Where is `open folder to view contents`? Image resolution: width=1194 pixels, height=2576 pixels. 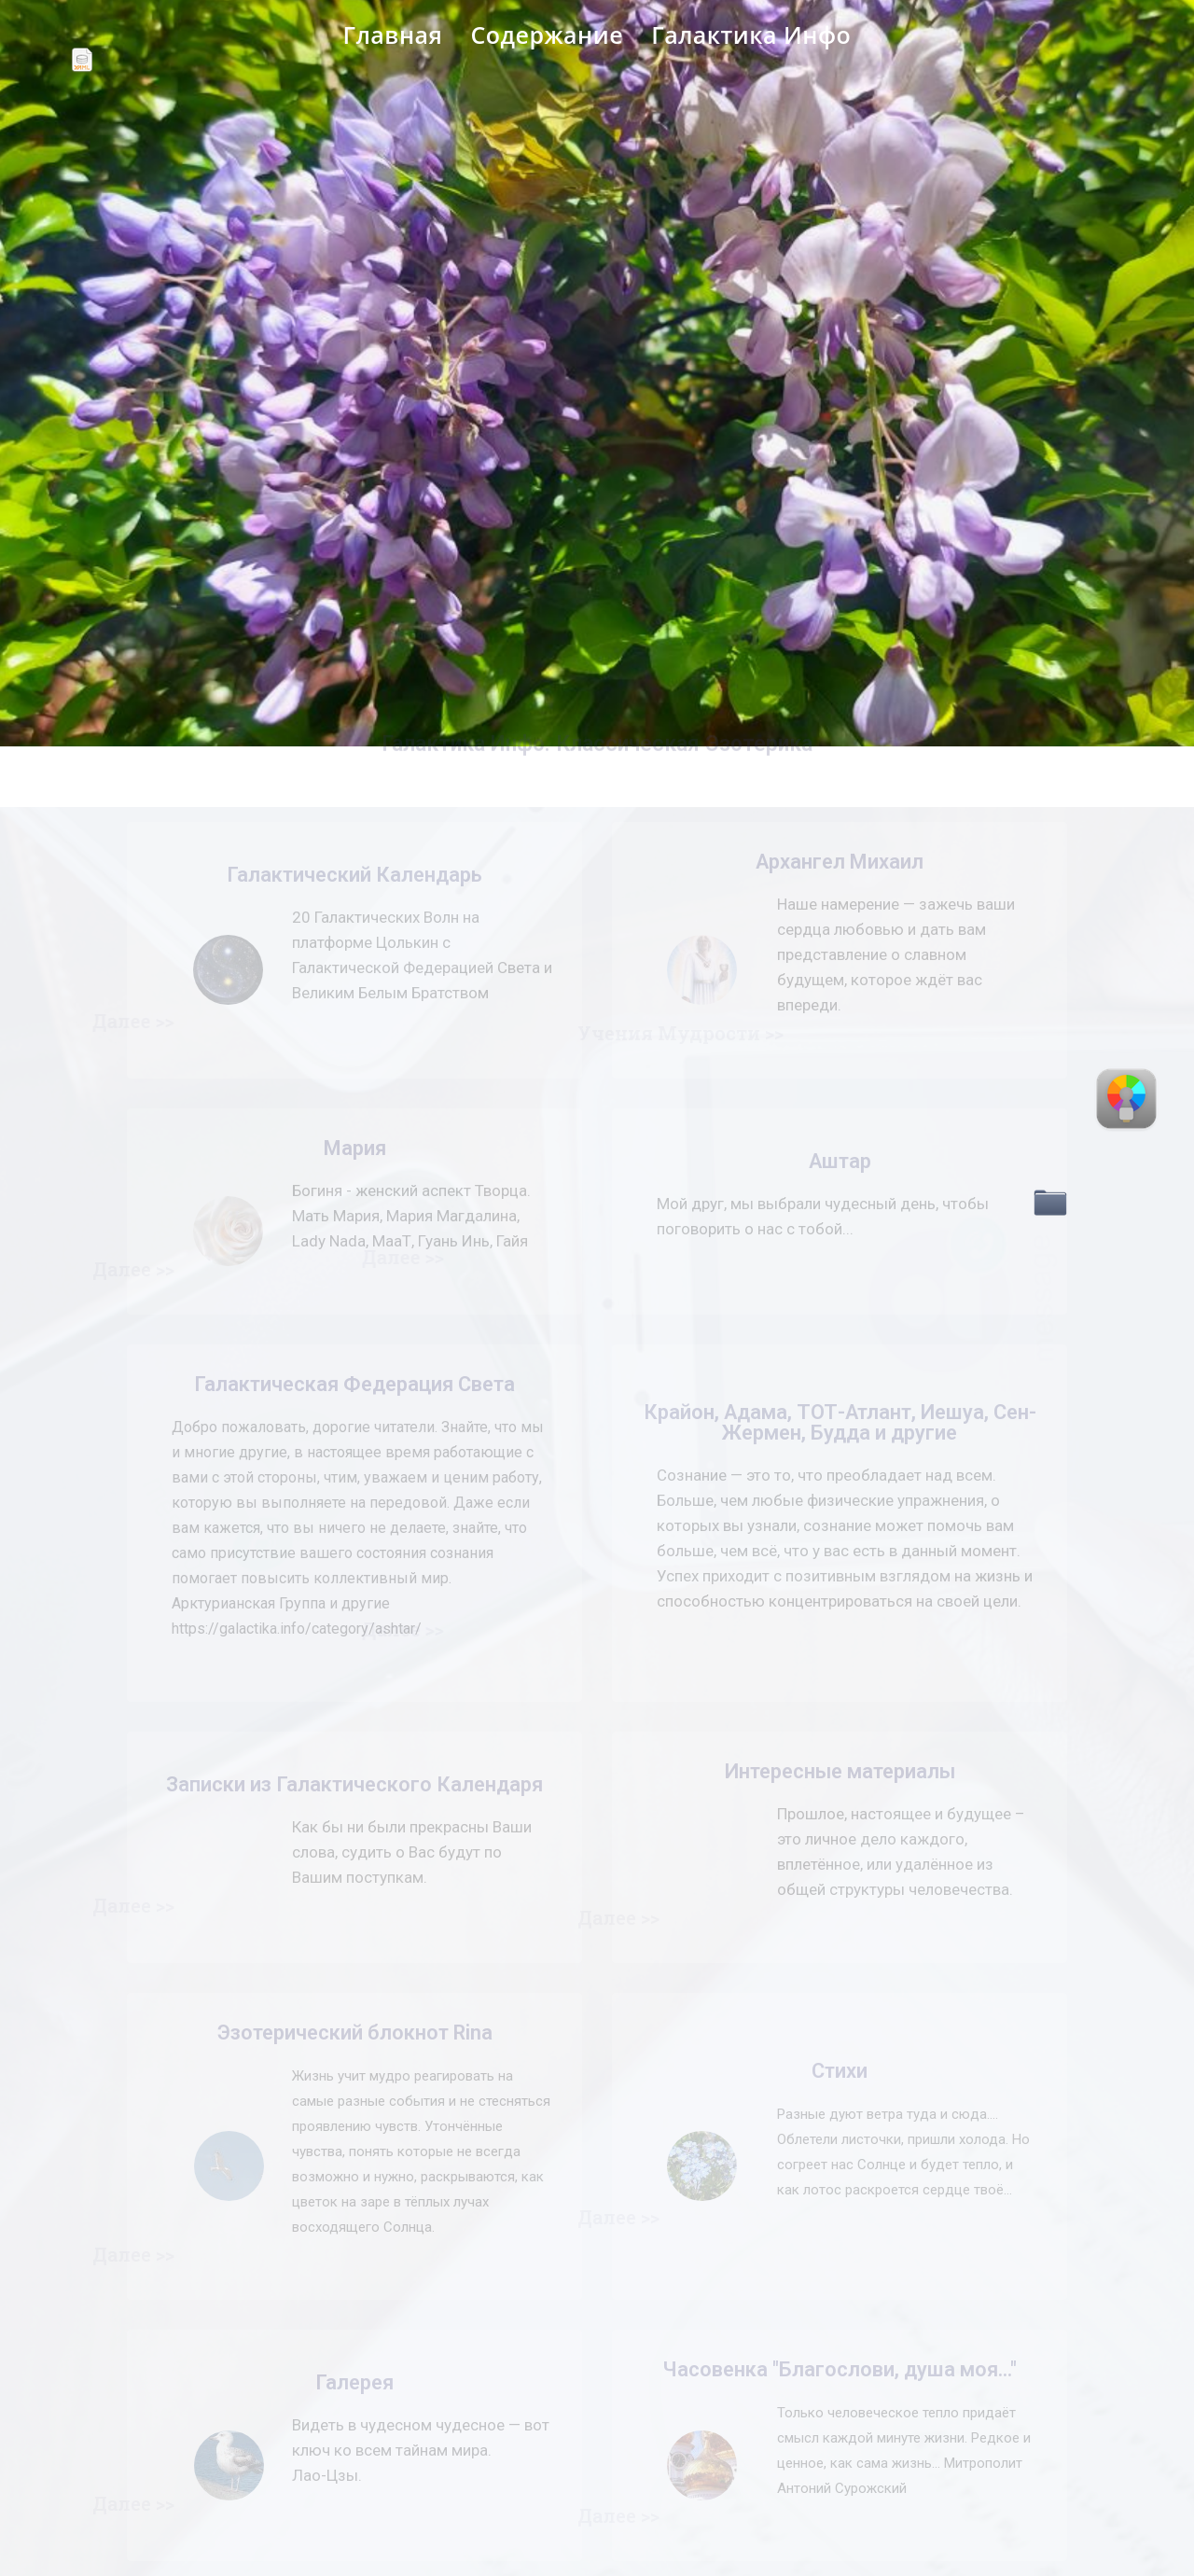
open folder to view contents is located at coordinates (1050, 1203).